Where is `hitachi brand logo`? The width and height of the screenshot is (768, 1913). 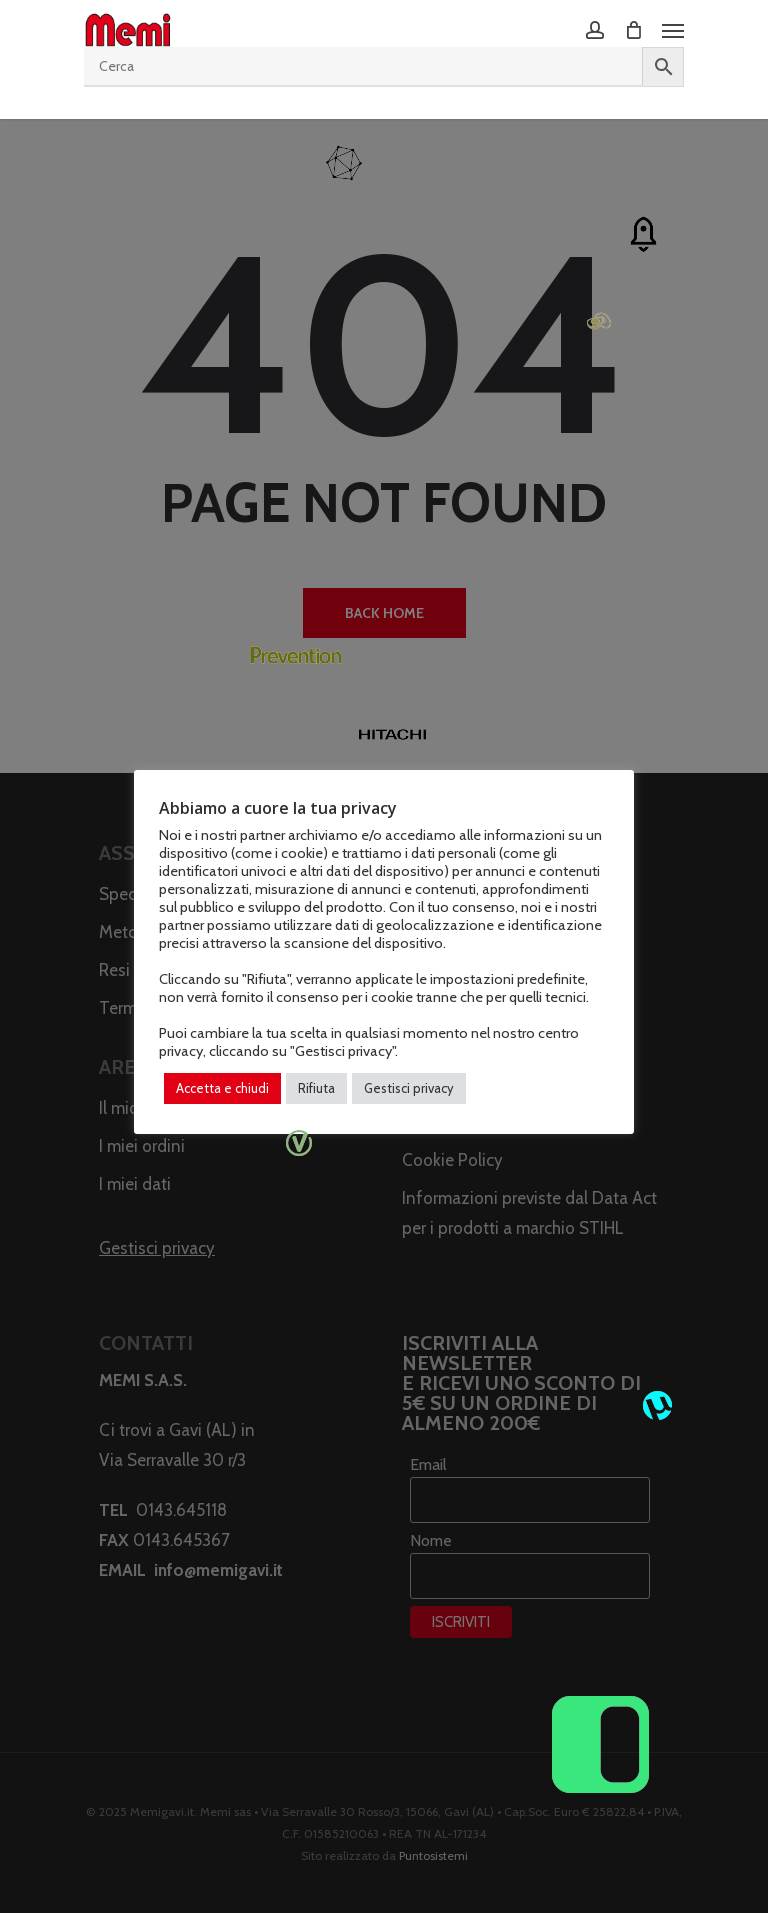 hitachi brand logo is located at coordinates (392, 734).